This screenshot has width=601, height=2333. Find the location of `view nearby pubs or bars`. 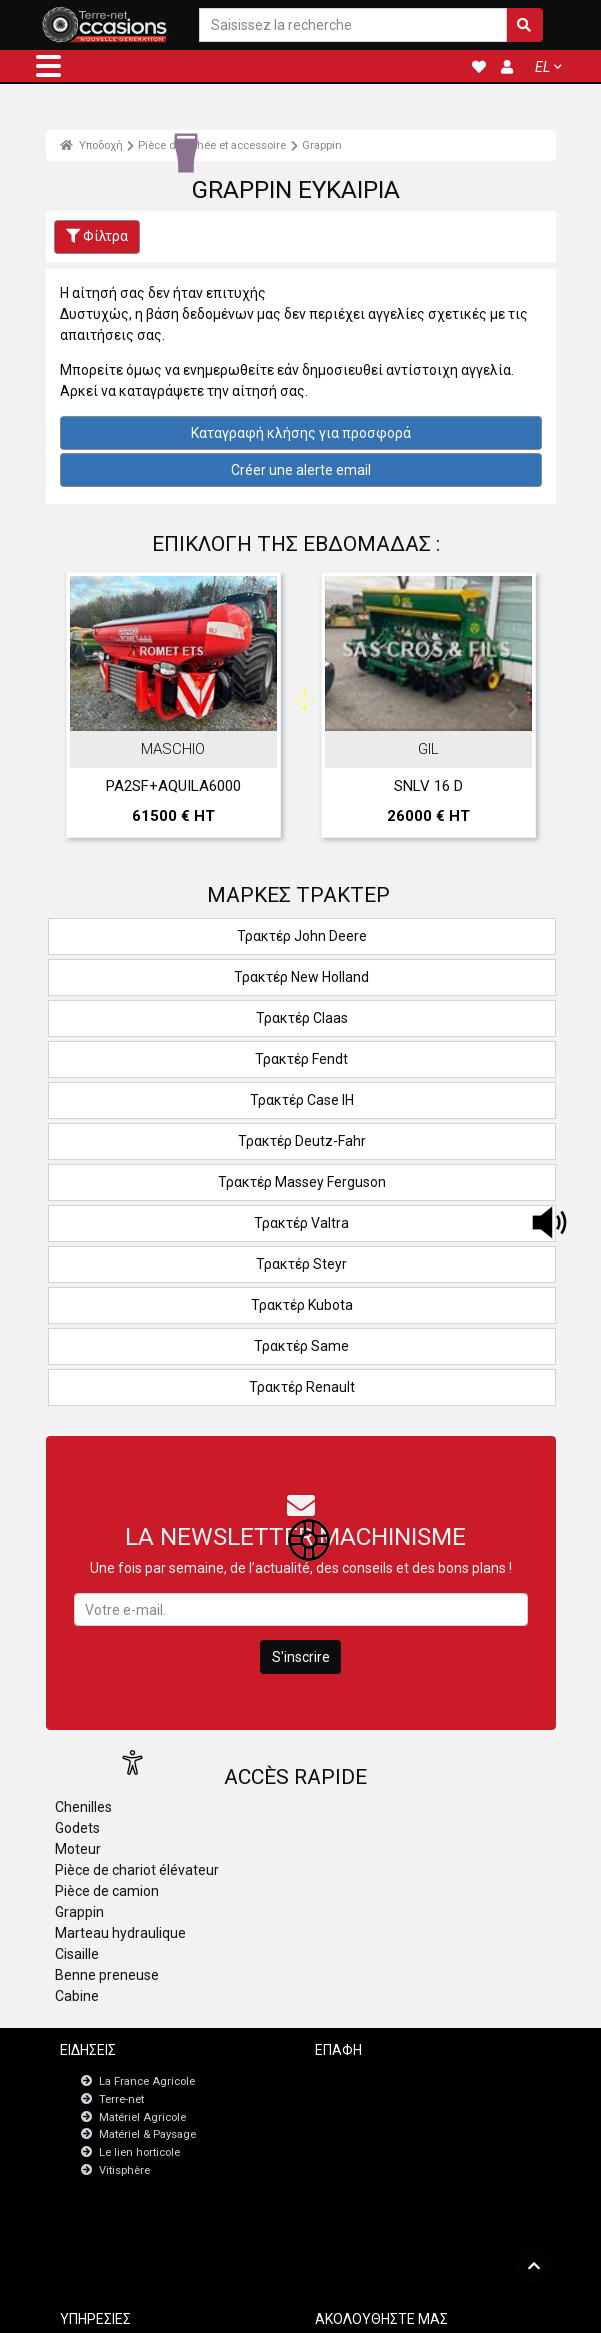

view nearby pubs or bars is located at coordinates (186, 153).